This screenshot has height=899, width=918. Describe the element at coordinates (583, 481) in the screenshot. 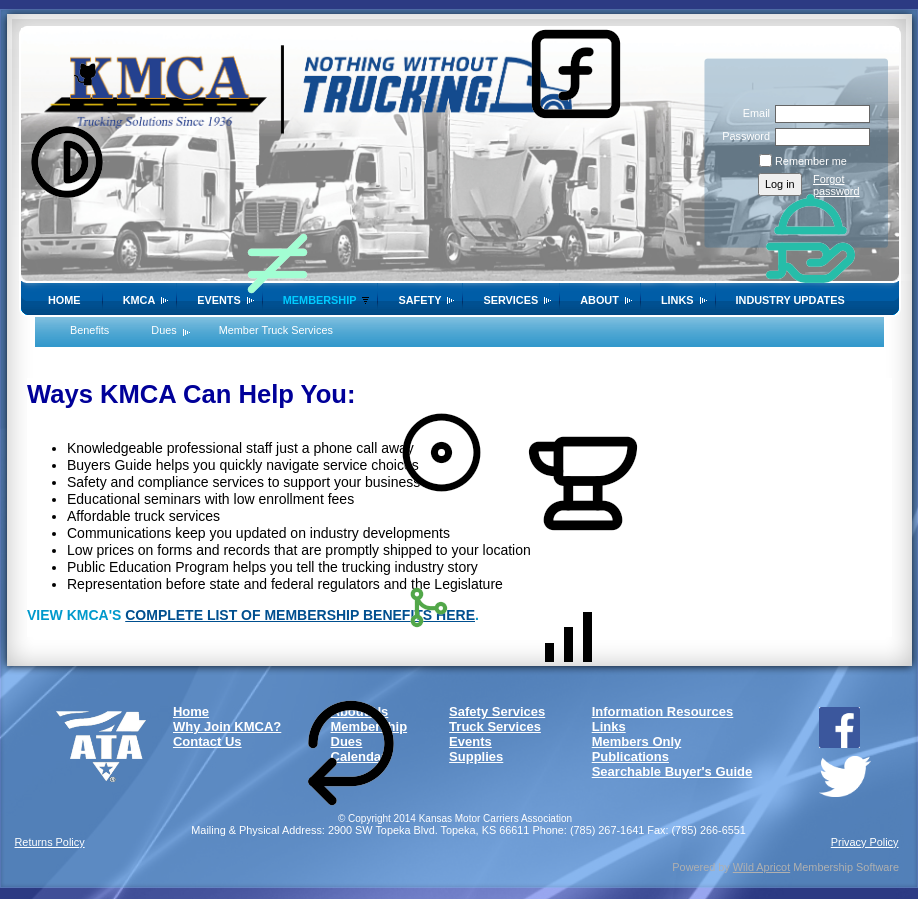

I see `access crafting or forging tools` at that location.